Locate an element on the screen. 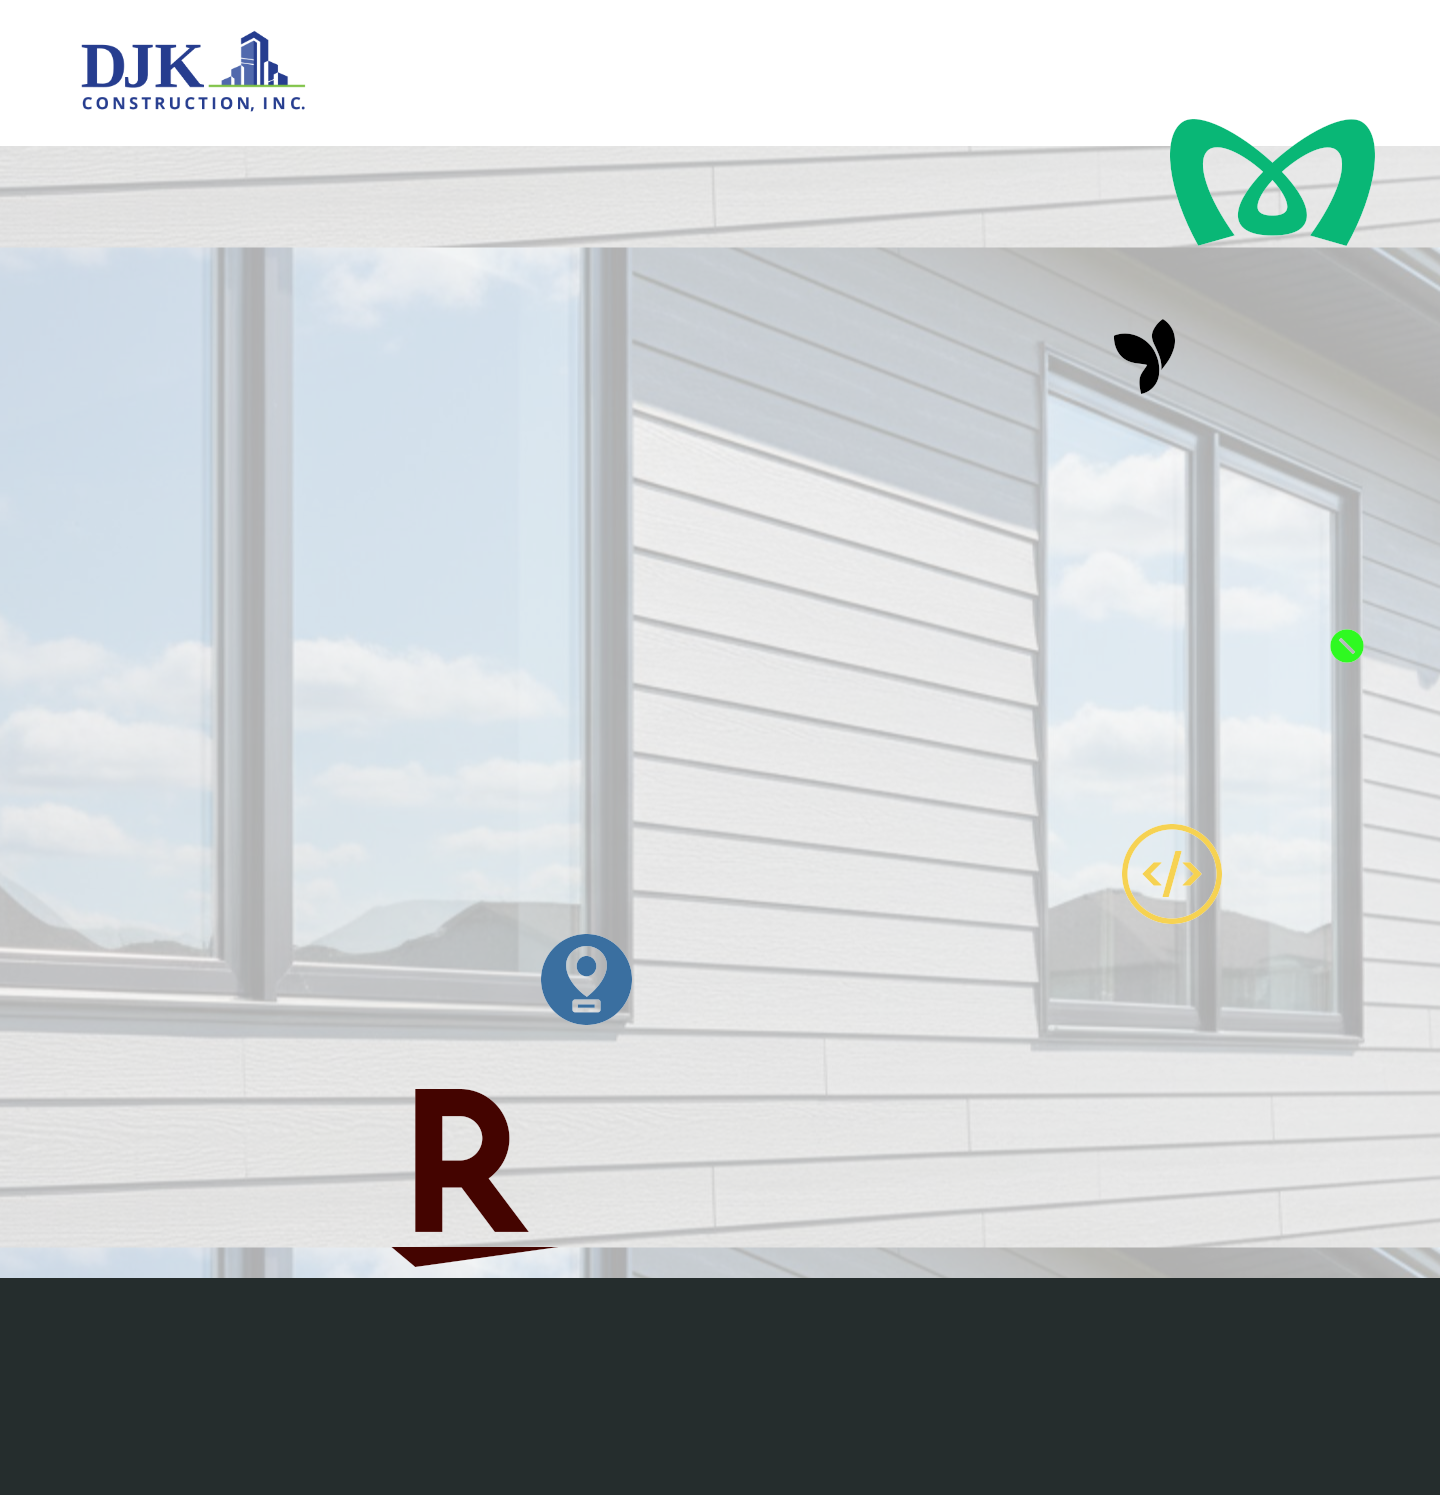 The height and width of the screenshot is (1495, 1440). yii php framework logo is located at coordinates (1144, 356).